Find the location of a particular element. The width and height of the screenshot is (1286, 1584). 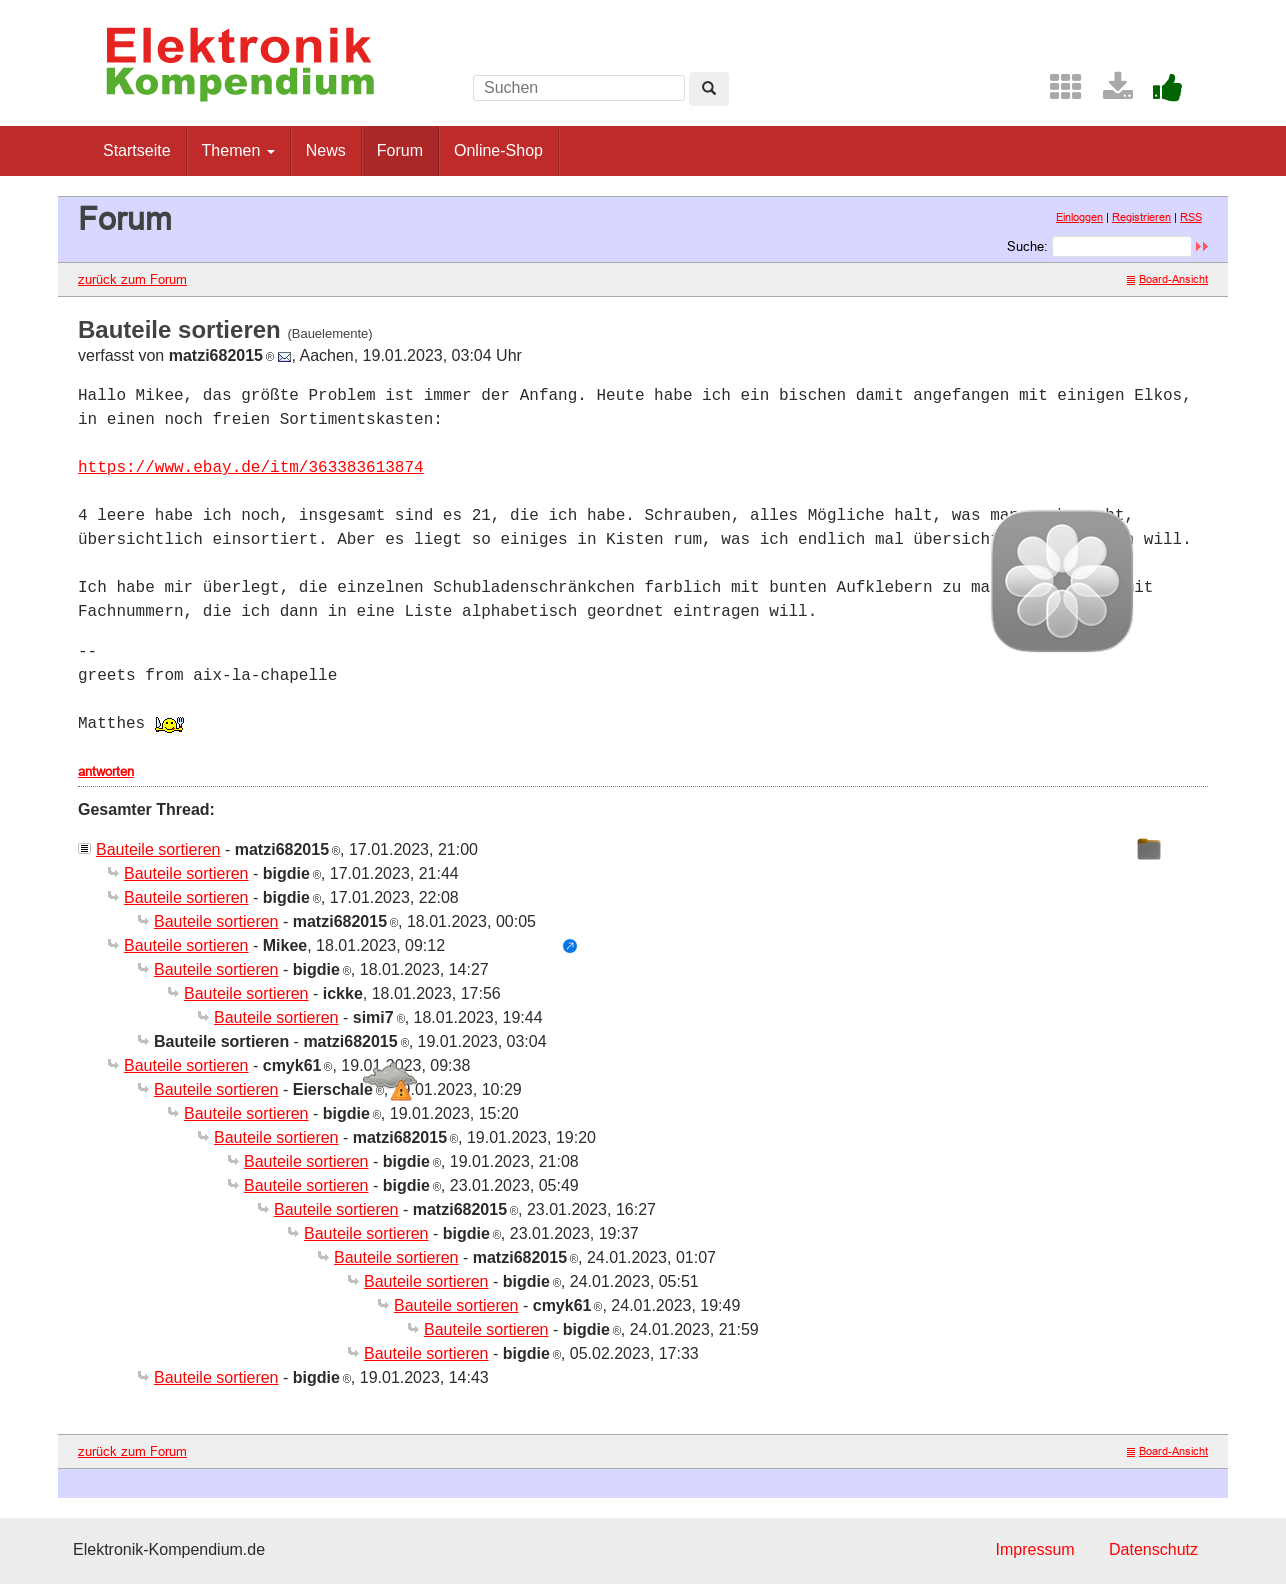

indicates a symbolic link or shortcut to another file is located at coordinates (570, 946).